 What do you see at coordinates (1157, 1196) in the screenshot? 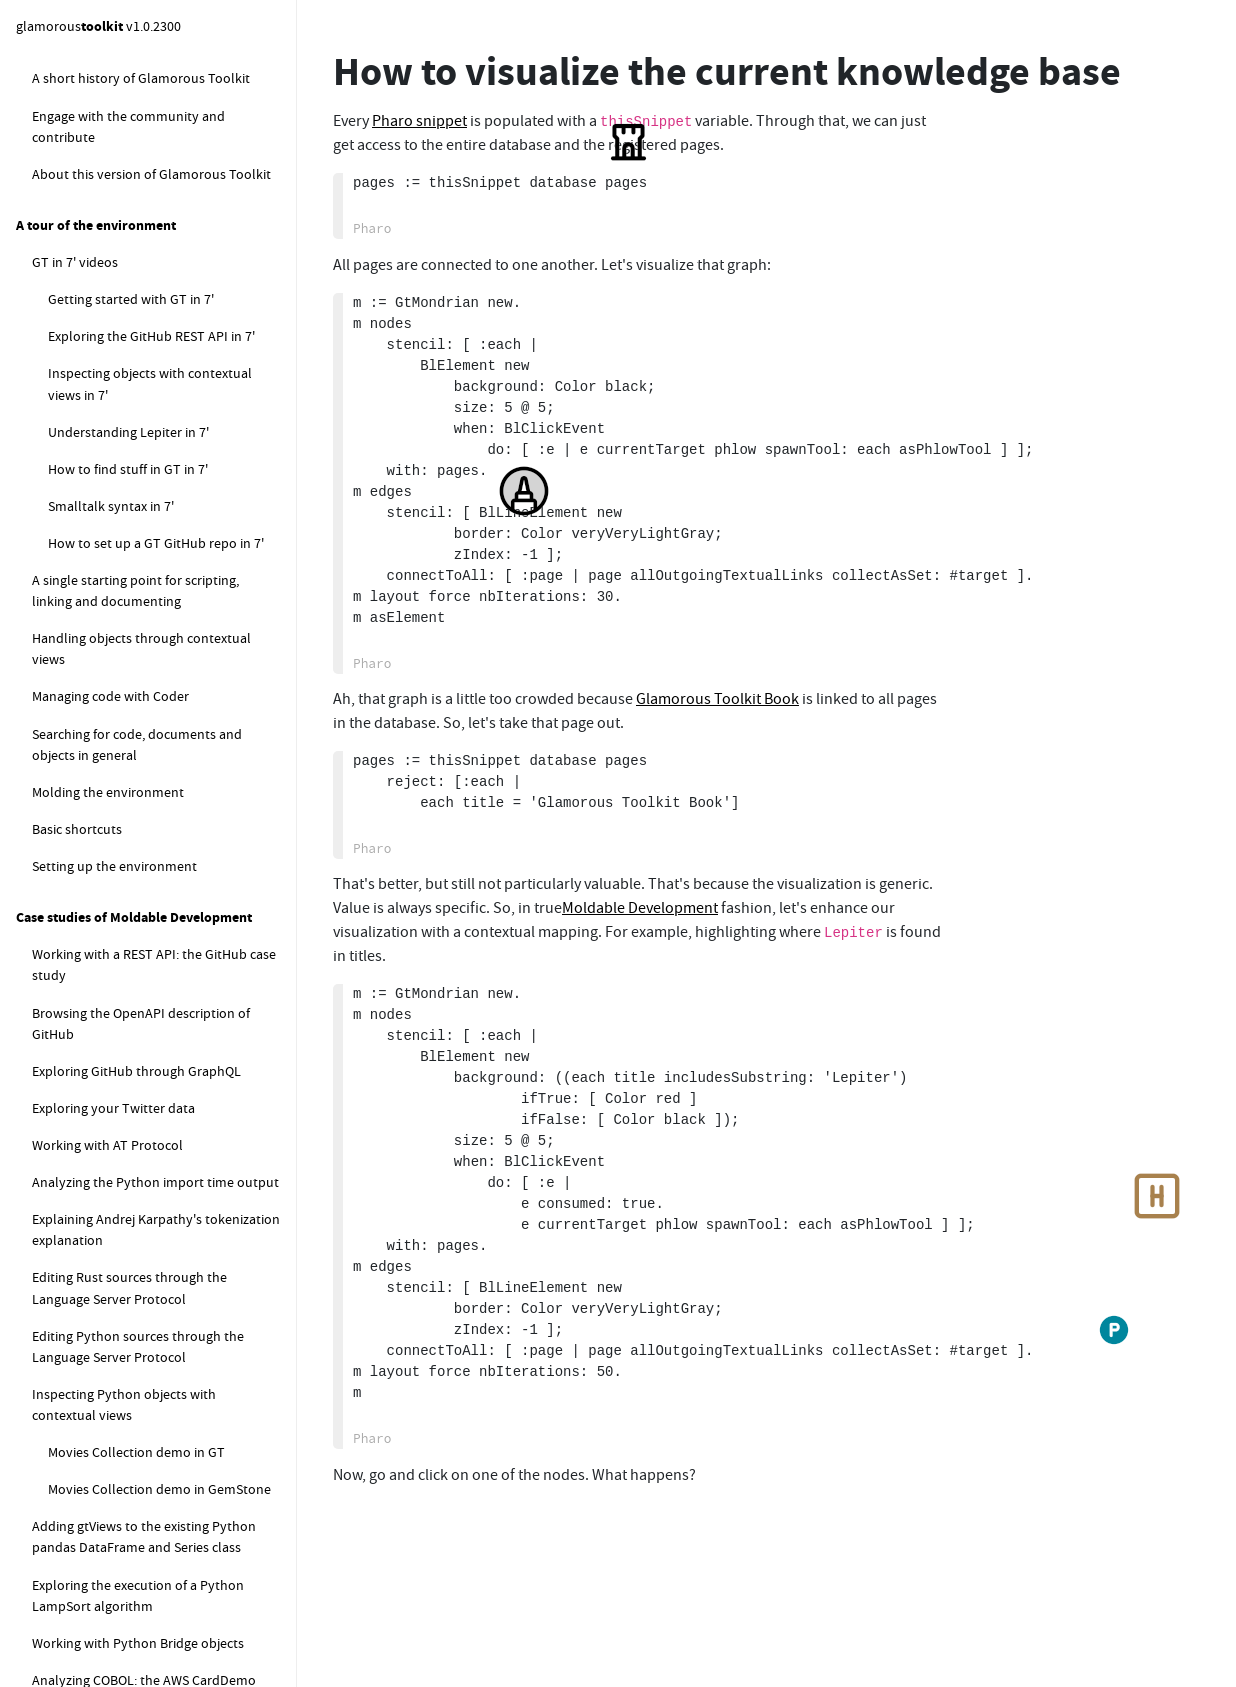
I see `indicates a hospital or medical facility` at bounding box center [1157, 1196].